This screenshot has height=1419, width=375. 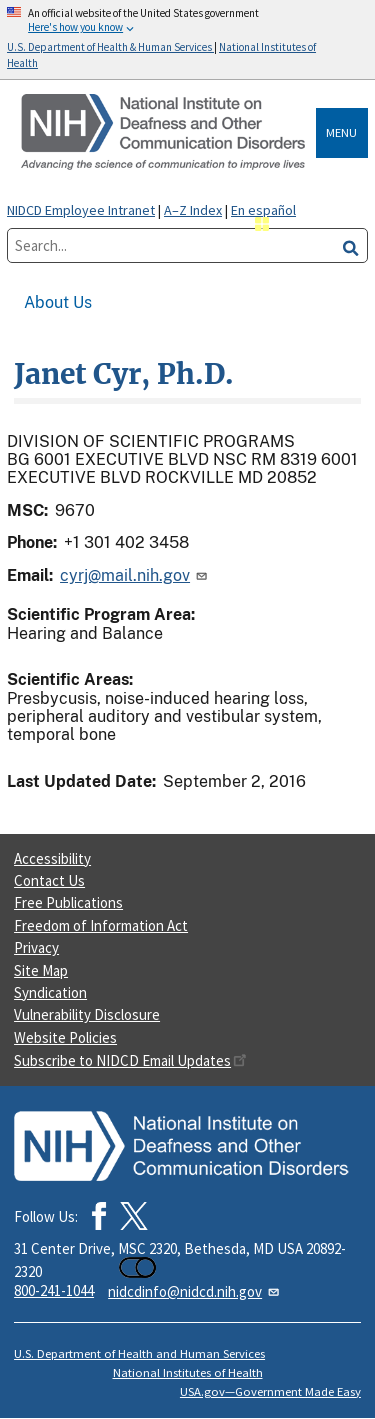 I want to click on toggle a setting on or off, so click(x=137, y=1267).